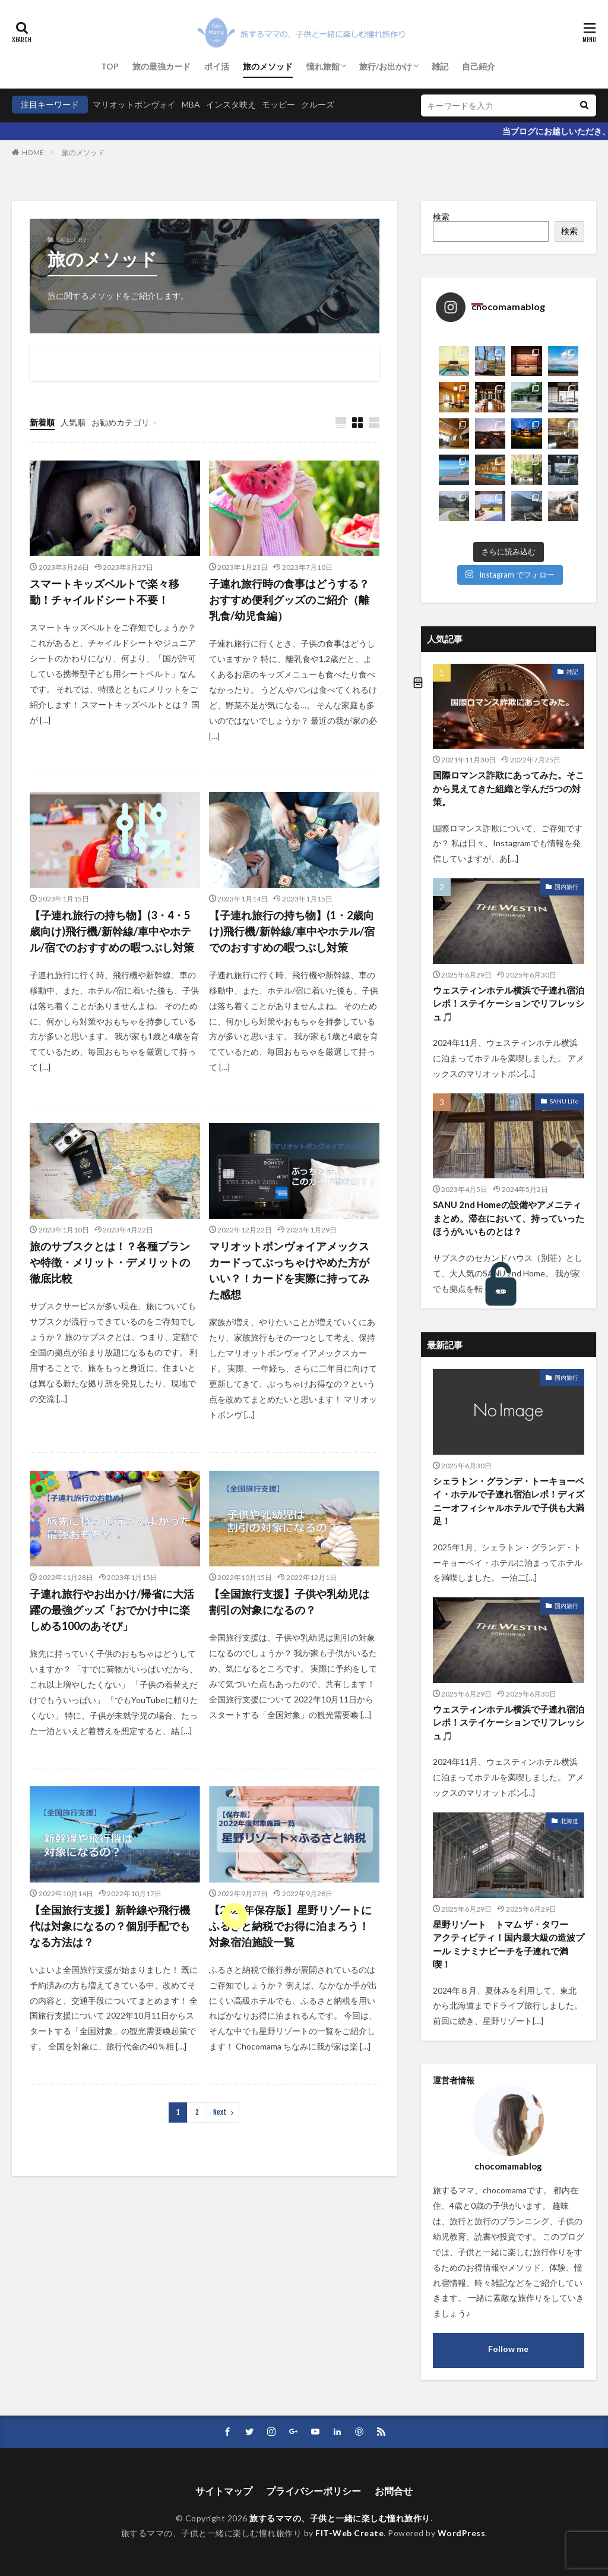 This screenshot has height=2576, width=608. Describe the element at coordinates (235, 1916) in the screenshot. I see `indicates registered trademark status` at that location.